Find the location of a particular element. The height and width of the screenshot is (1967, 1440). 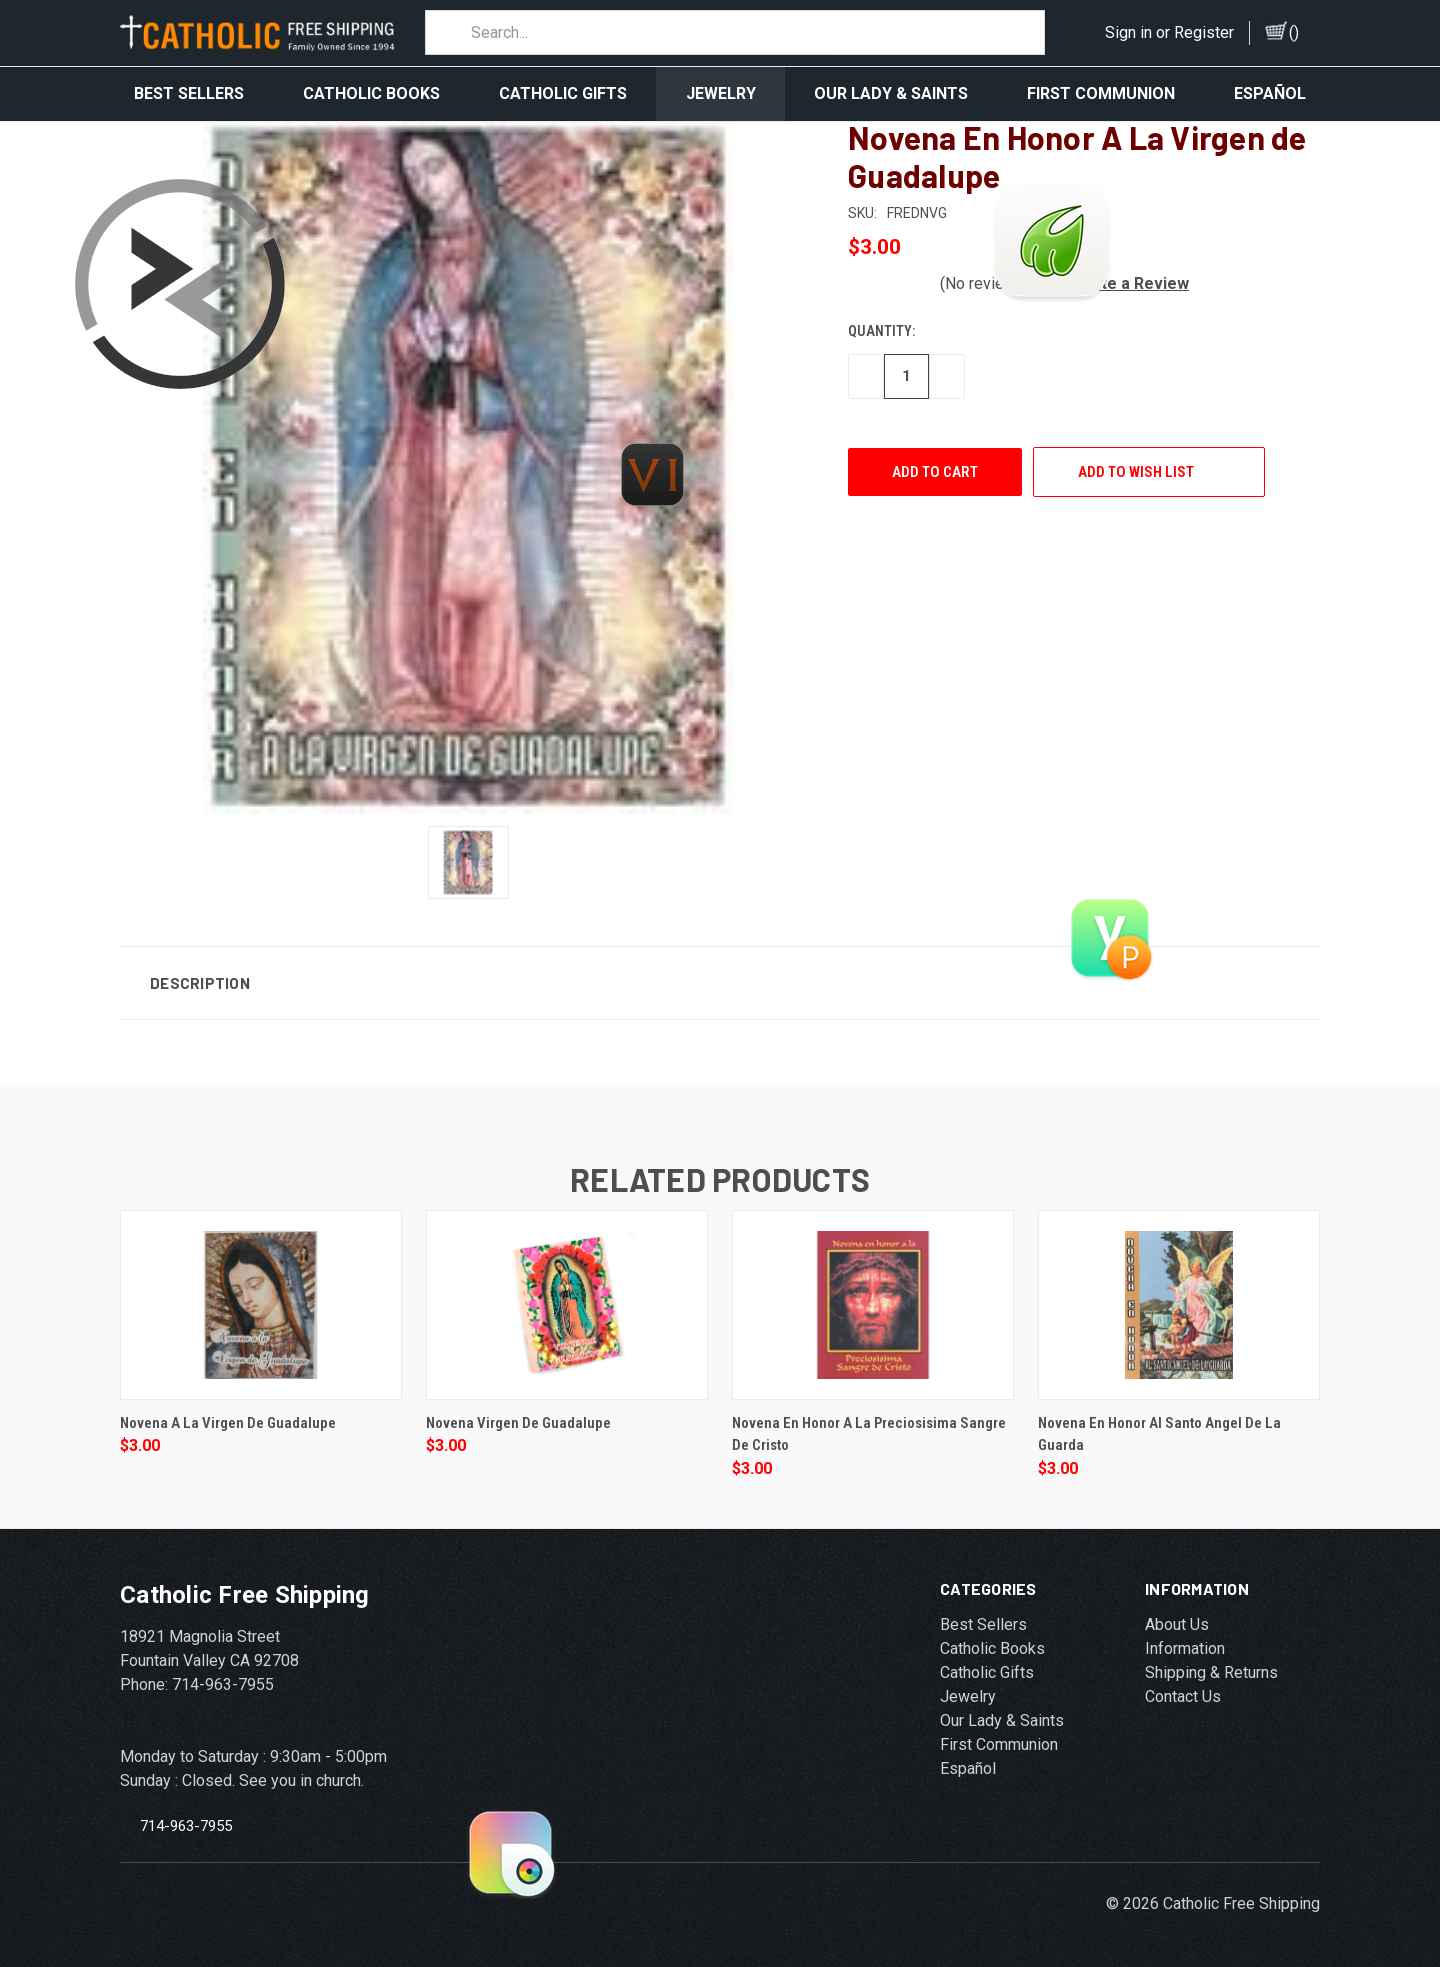

launch Civilization VI is located at coordinates (652, 474).